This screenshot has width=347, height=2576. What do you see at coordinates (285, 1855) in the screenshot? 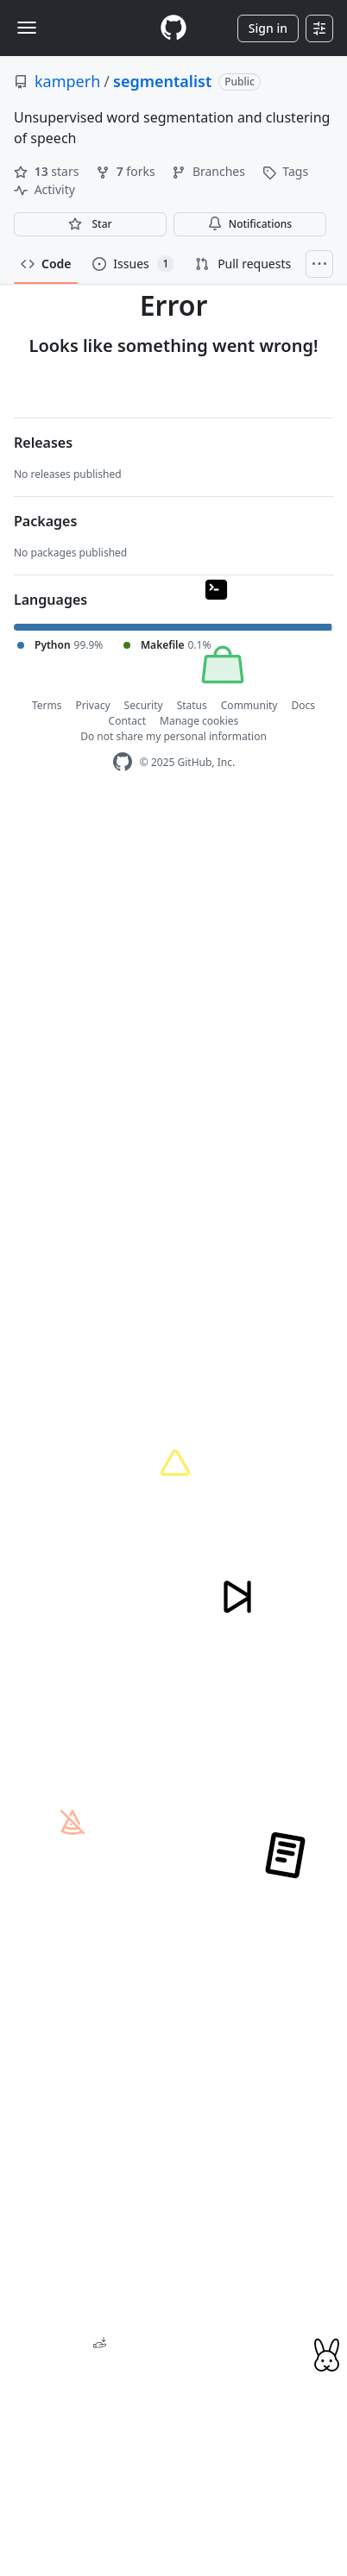
I see `view your resume or CV` at bounding box center [285, 1855].